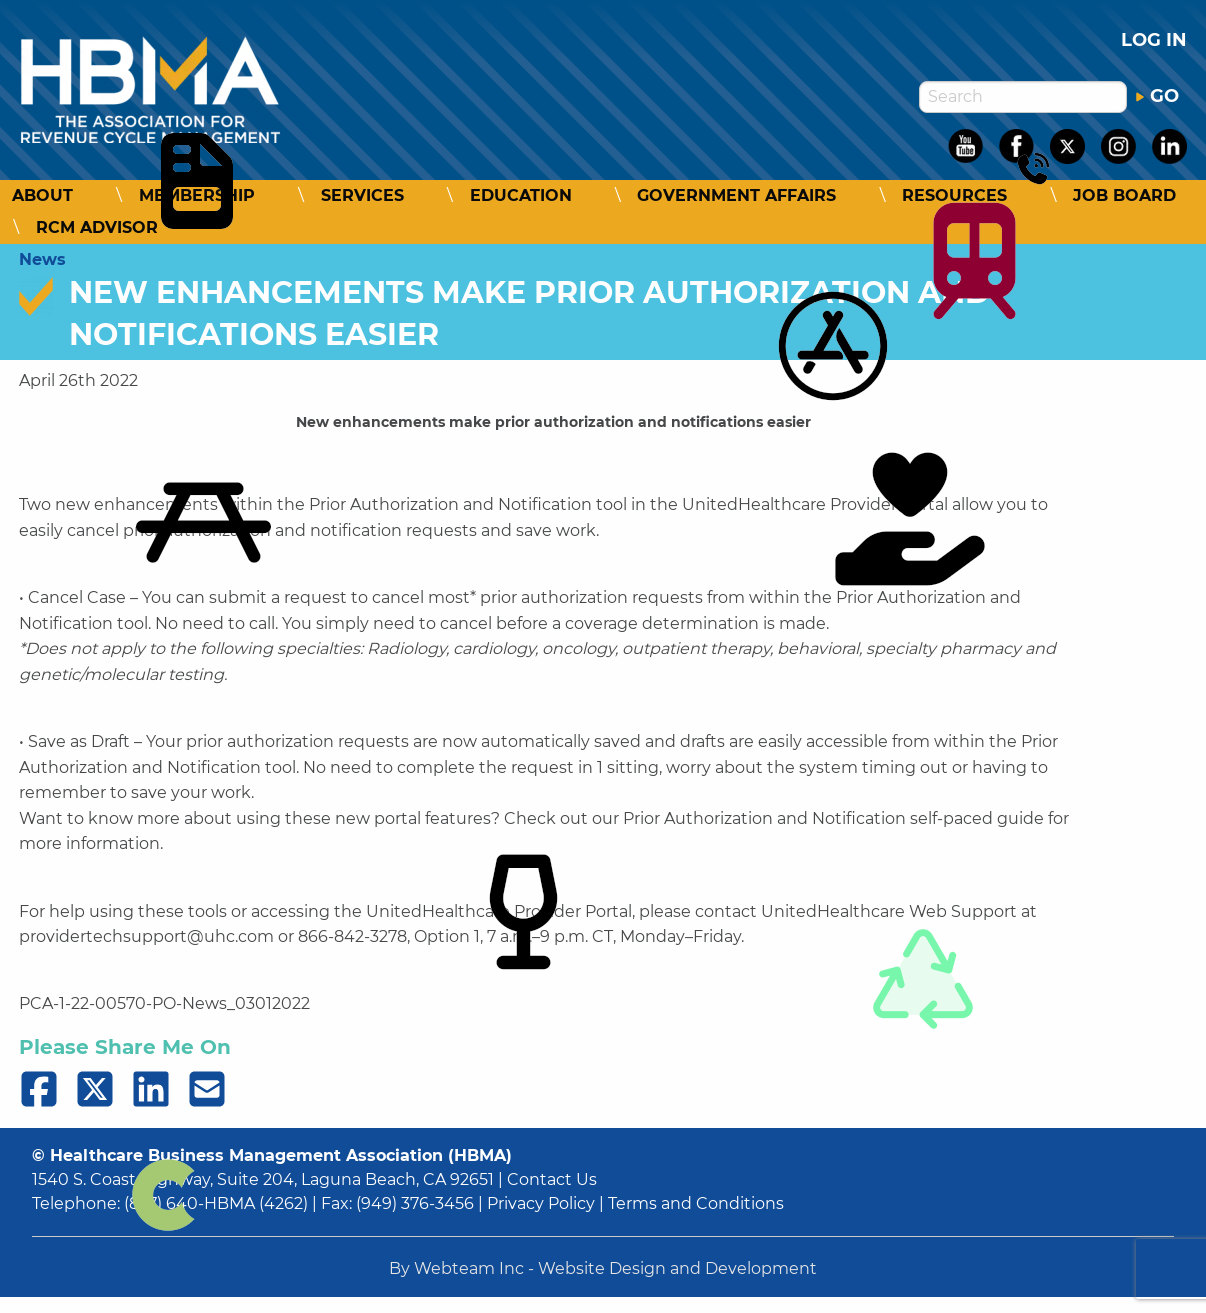 The image size is (1206, 1313). I want to click on cuttlefish brand logo, so click(164, 1195).